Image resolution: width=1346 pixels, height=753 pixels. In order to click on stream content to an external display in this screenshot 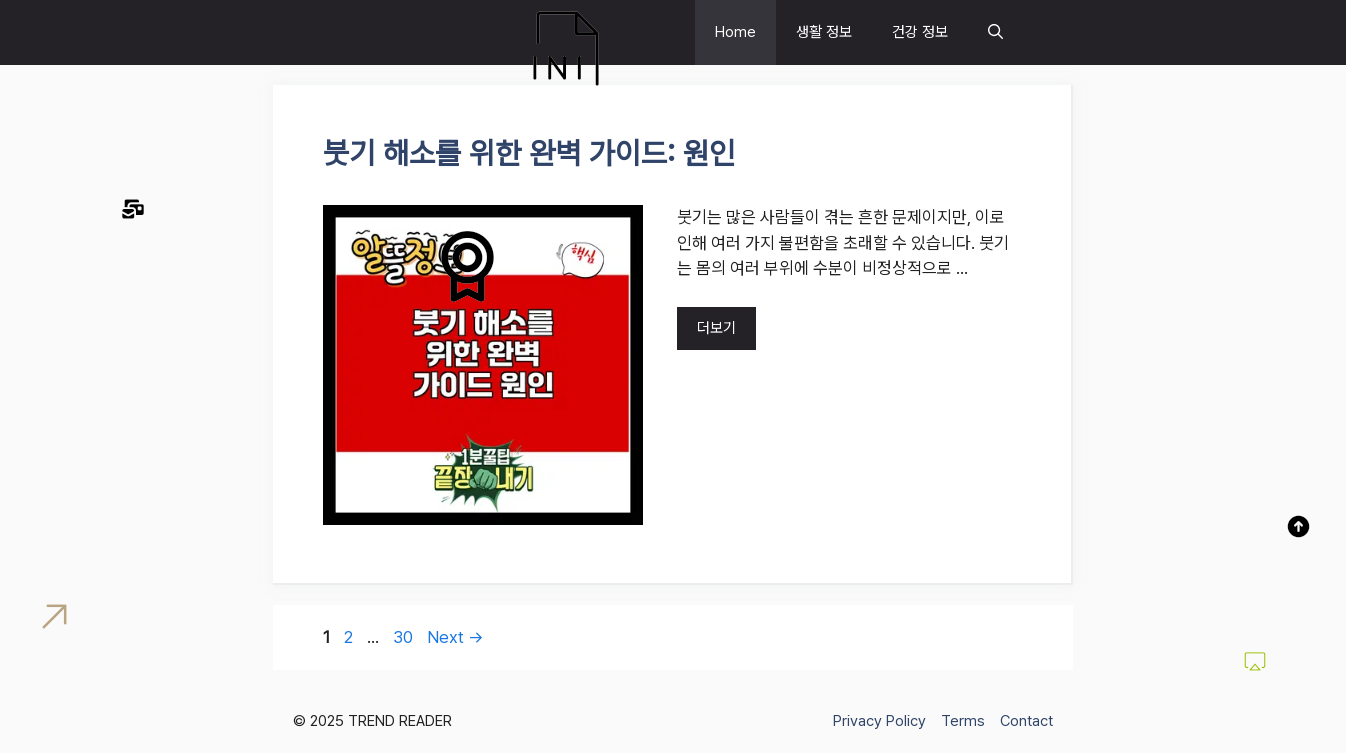, I will do `click(1255, 661)`.